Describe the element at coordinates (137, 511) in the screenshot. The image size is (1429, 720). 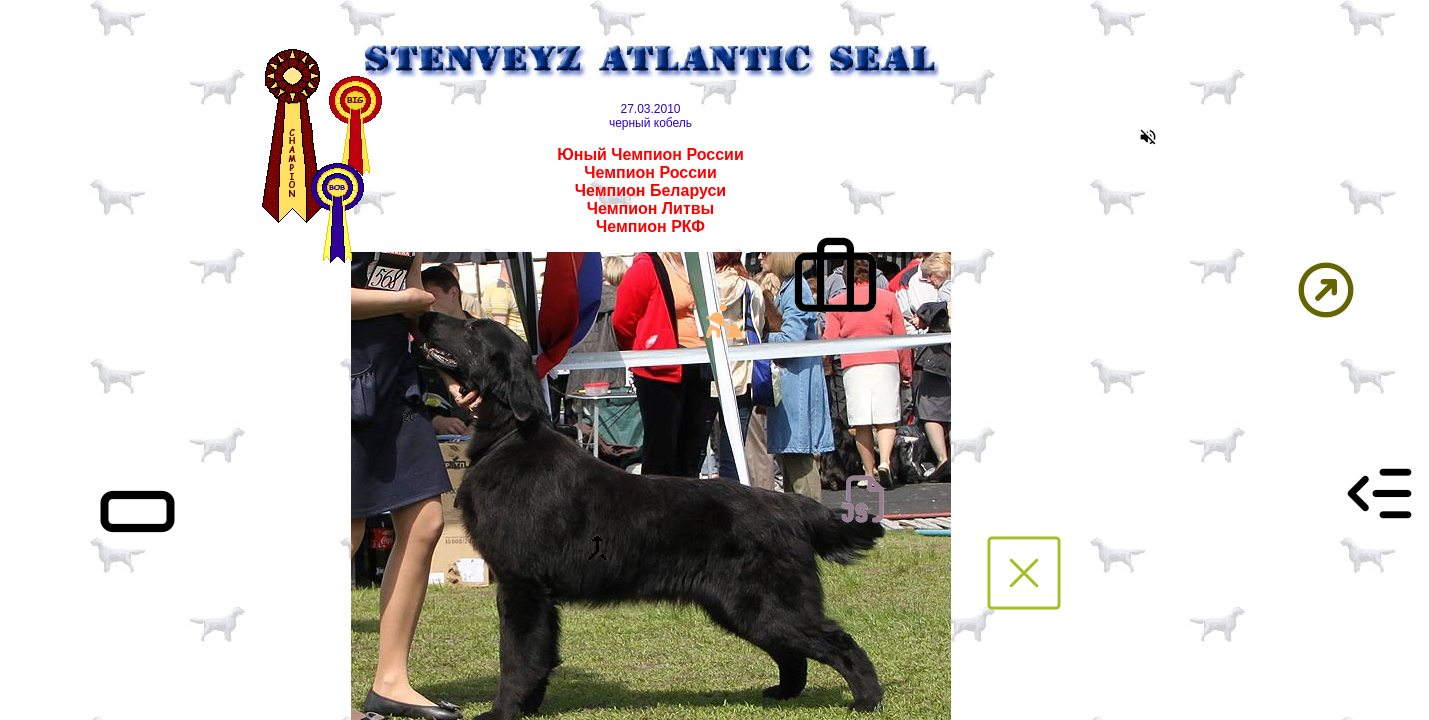
I see `insert a code variable or placeholder` at that location.